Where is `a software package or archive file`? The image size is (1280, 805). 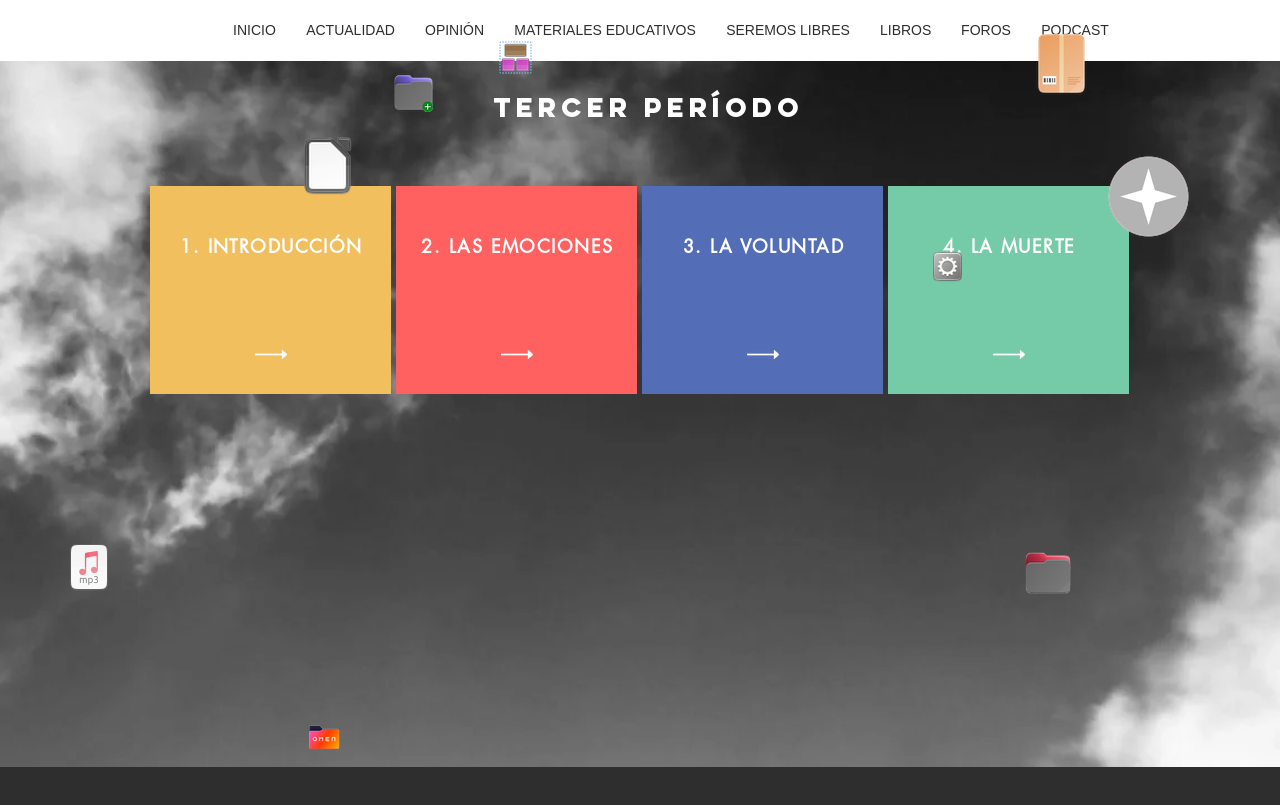
a software package or archive file is located at coordinates (1061, 63).